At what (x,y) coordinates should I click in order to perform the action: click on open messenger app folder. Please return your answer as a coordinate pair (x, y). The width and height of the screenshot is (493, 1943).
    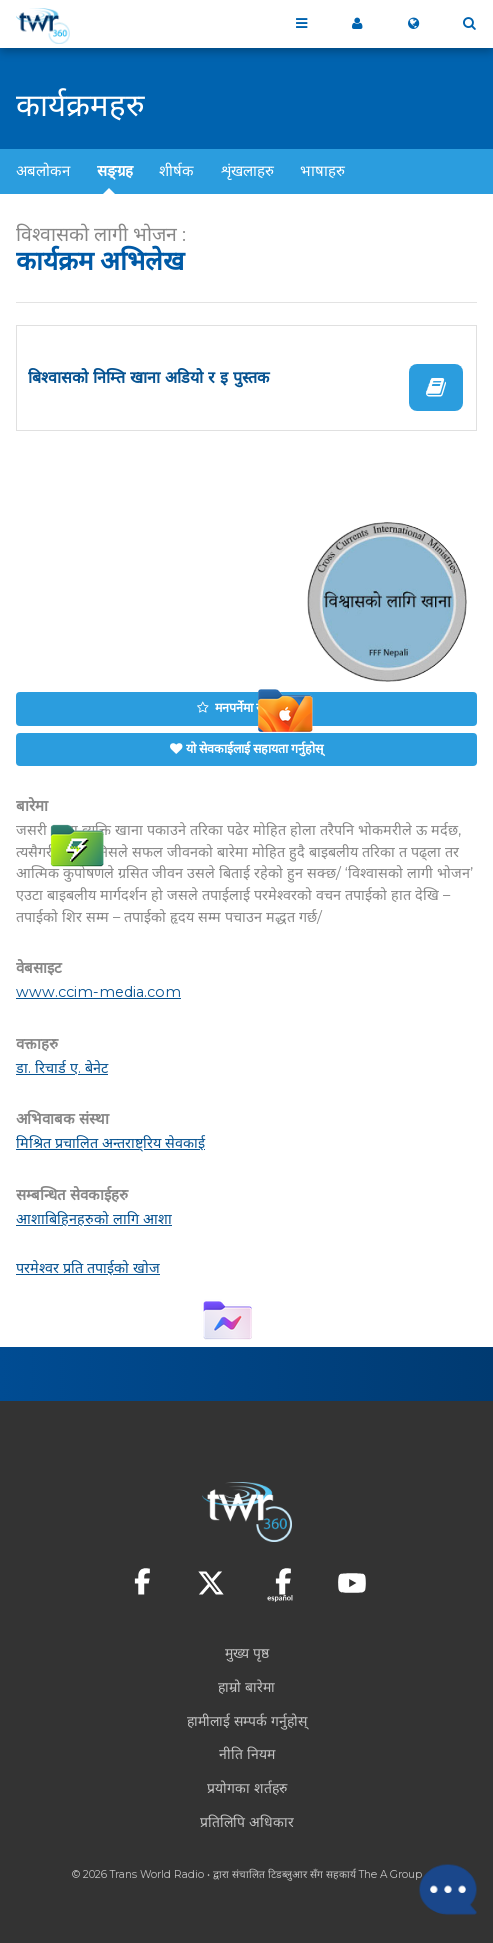
    Looking at the image, I should click on (227, 1321).